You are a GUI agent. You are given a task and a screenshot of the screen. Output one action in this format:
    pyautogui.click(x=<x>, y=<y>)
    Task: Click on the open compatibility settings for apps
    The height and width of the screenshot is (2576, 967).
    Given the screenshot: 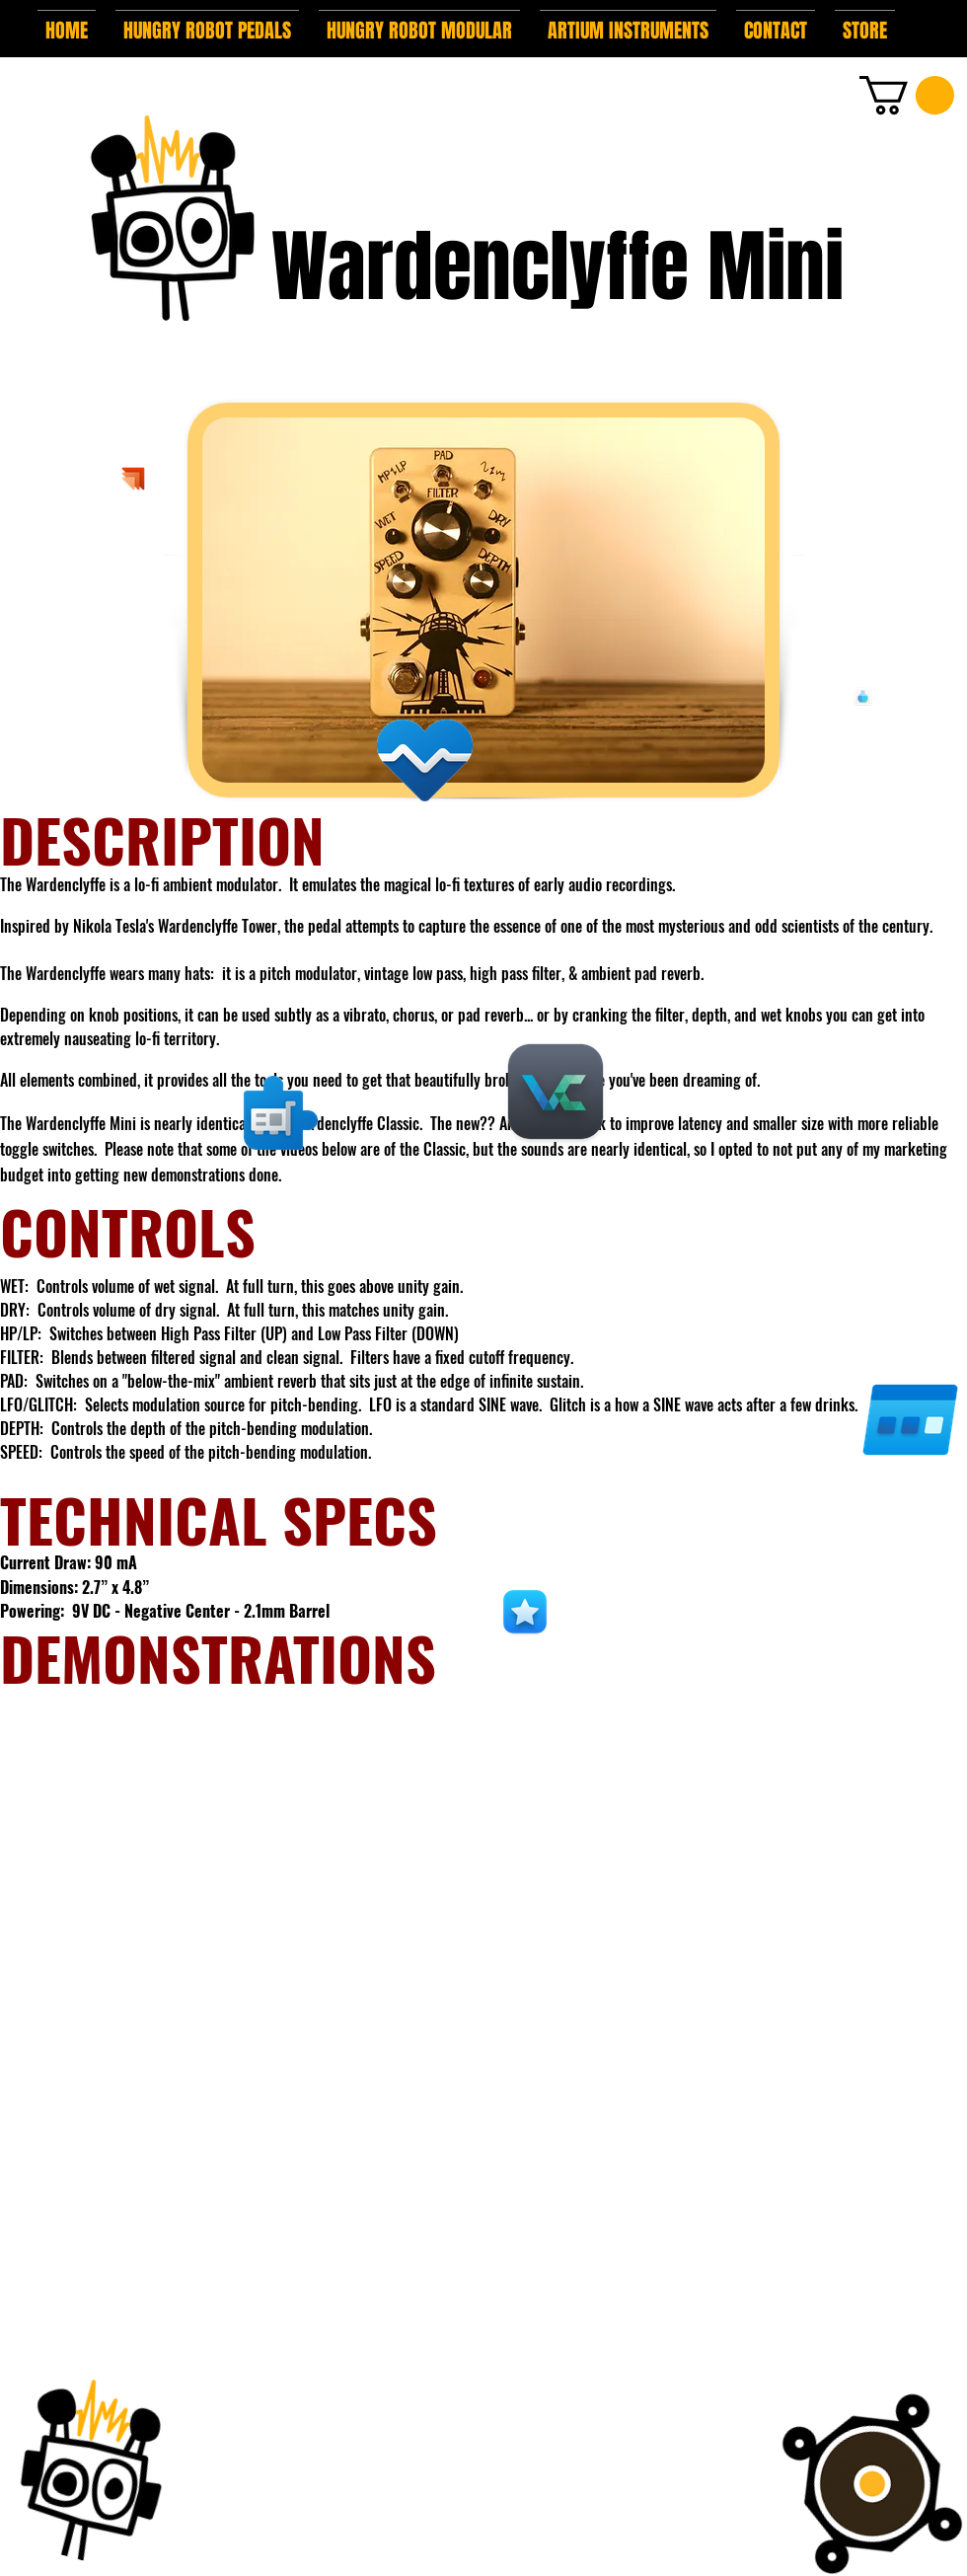 What is the action you would take?
    pyautogui.click(x=278, y=1115)
    